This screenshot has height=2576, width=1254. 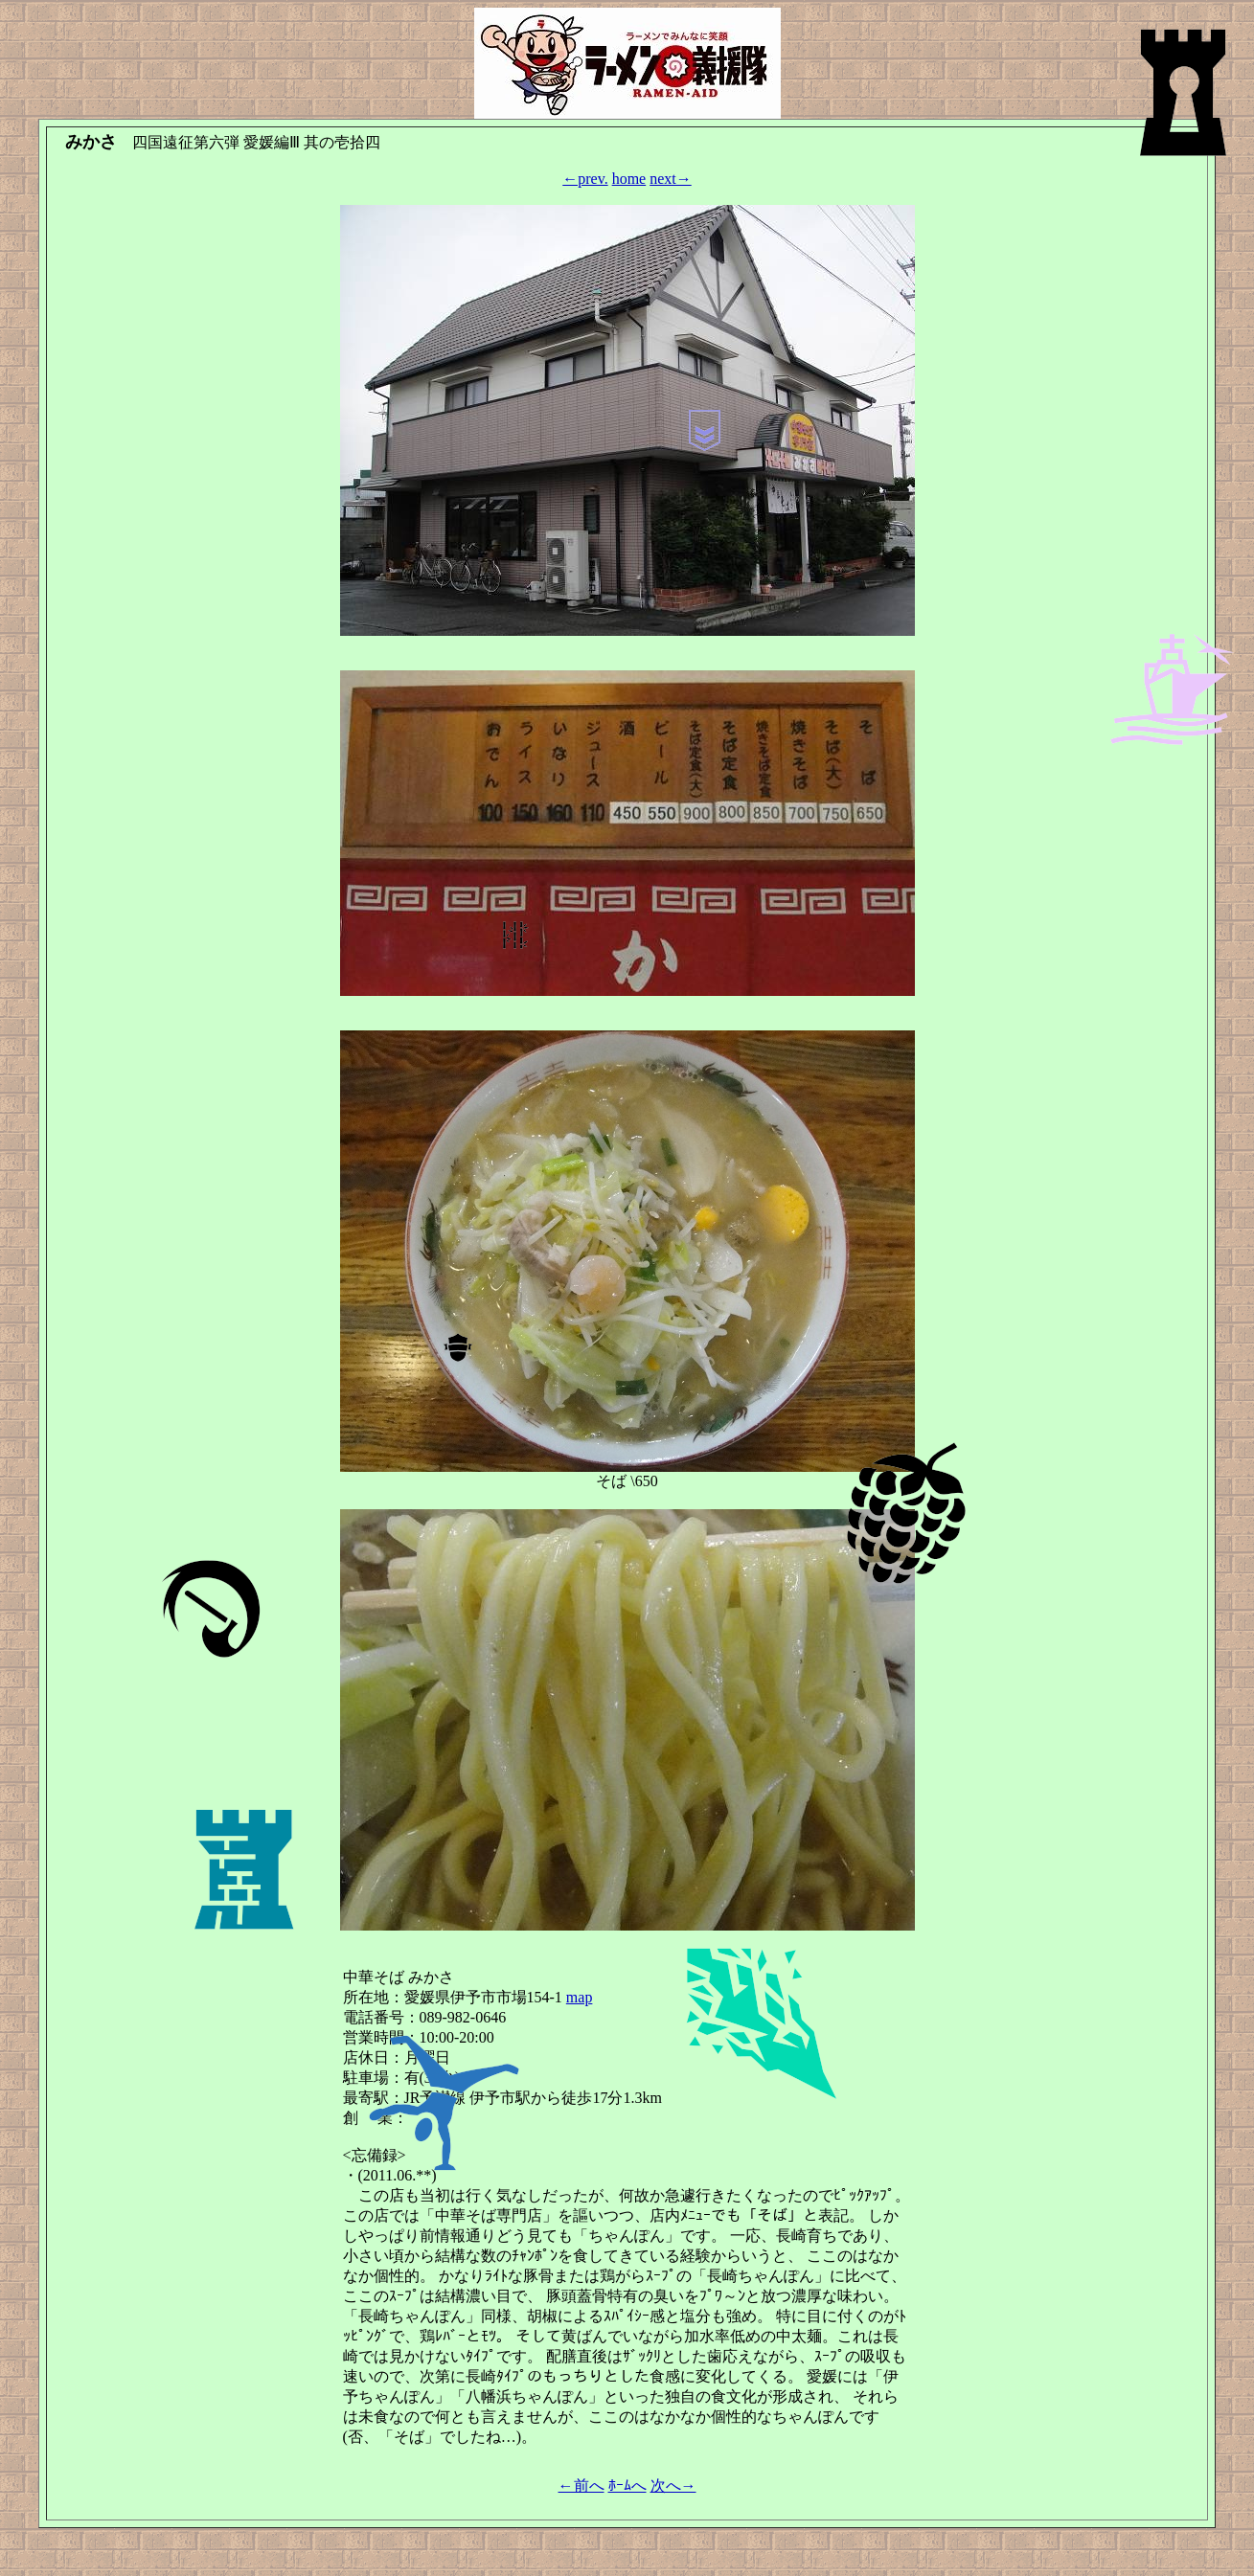 I want to click on bamboo plant icon for nature or zen-themed content, so click(x=514, y=935).